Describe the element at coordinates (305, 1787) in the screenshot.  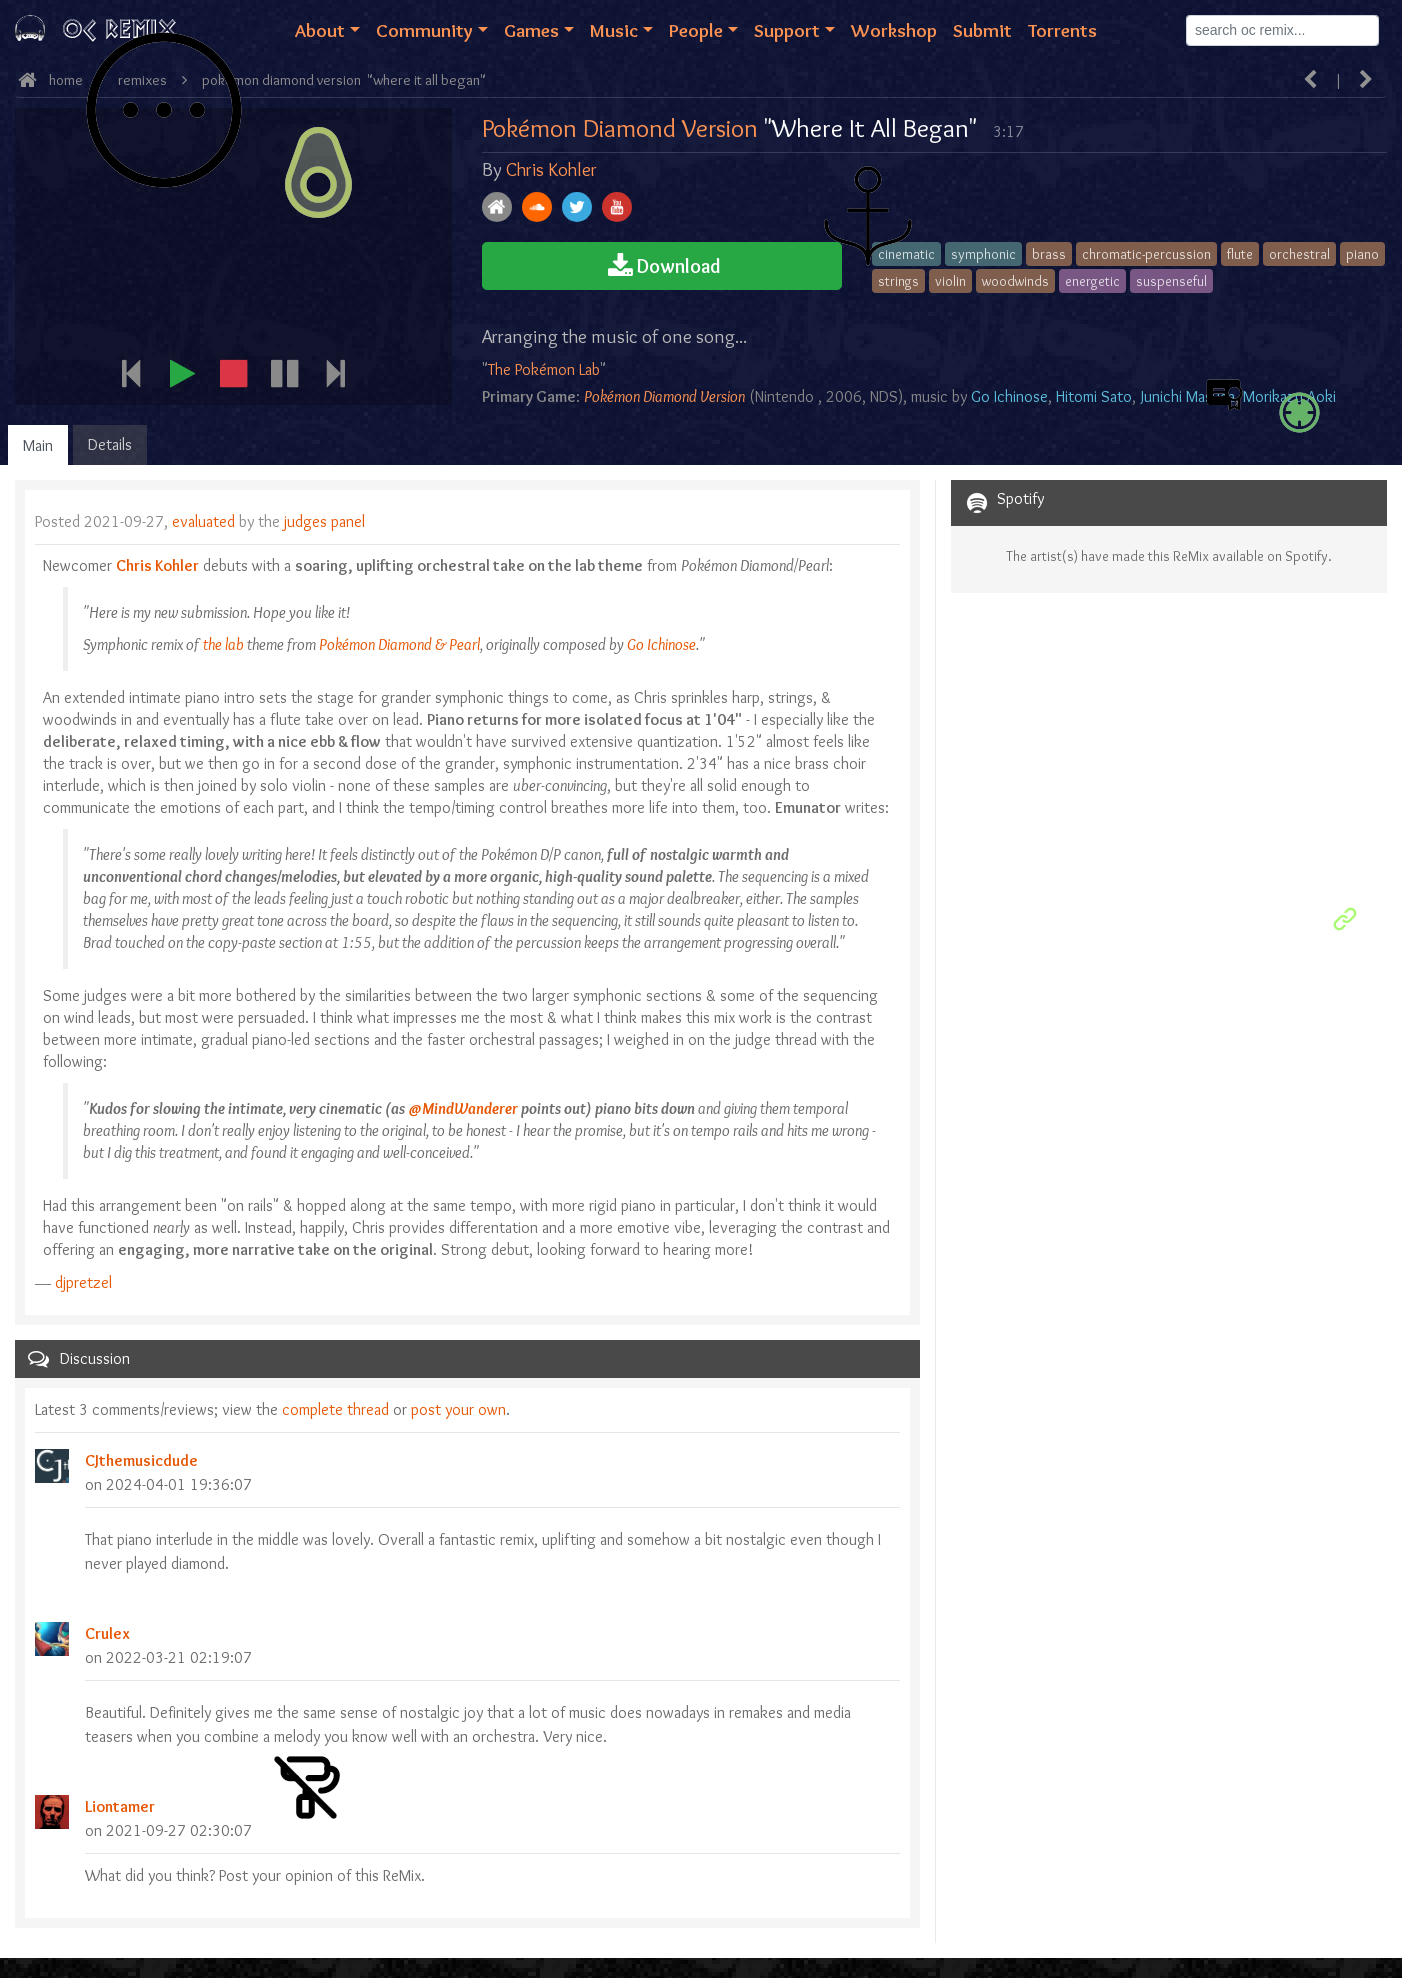
I see `disable paint or fill tool` at that location.